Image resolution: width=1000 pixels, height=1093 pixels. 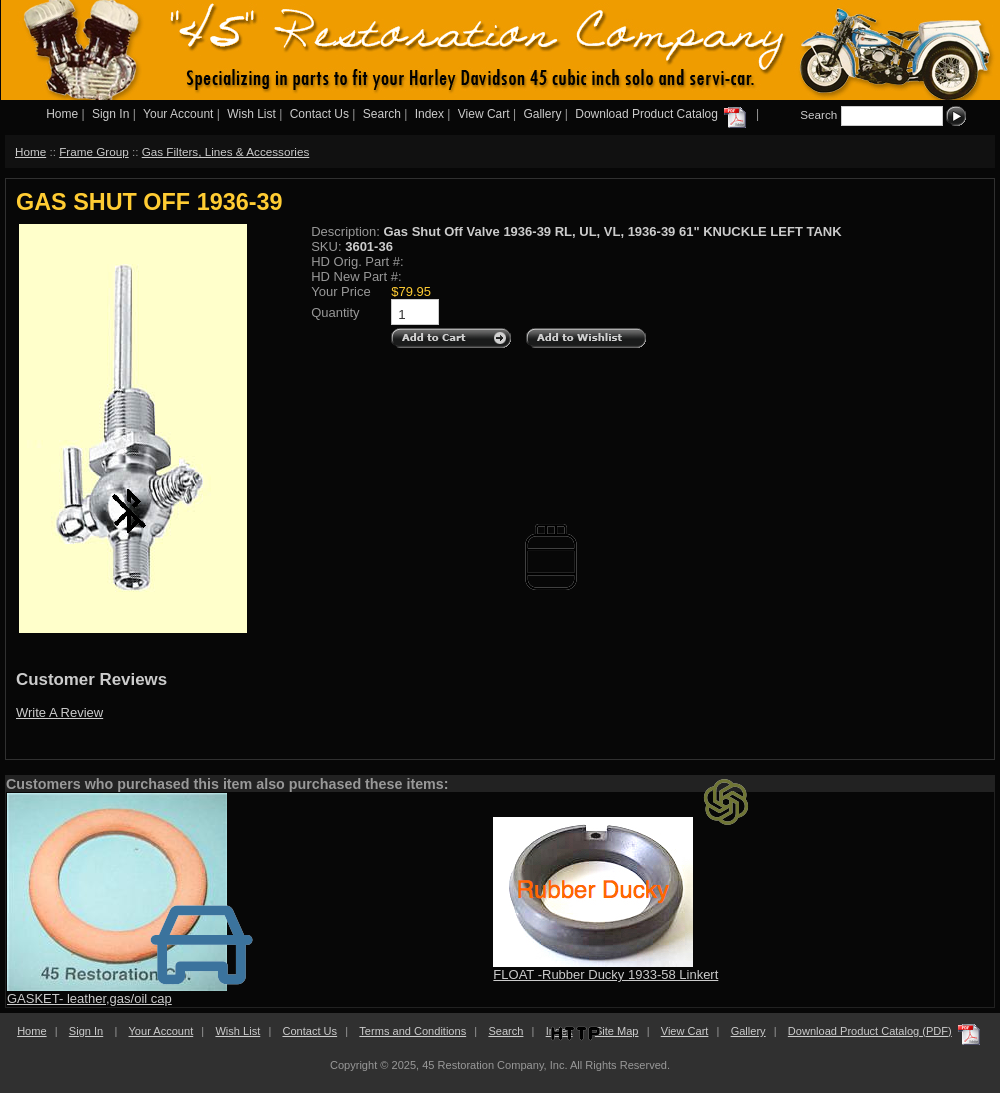 What do you see at coordinates (129, 511) in the screenshot?
I see `bluetooth is currently disabled` at bounding box center [129, 511].